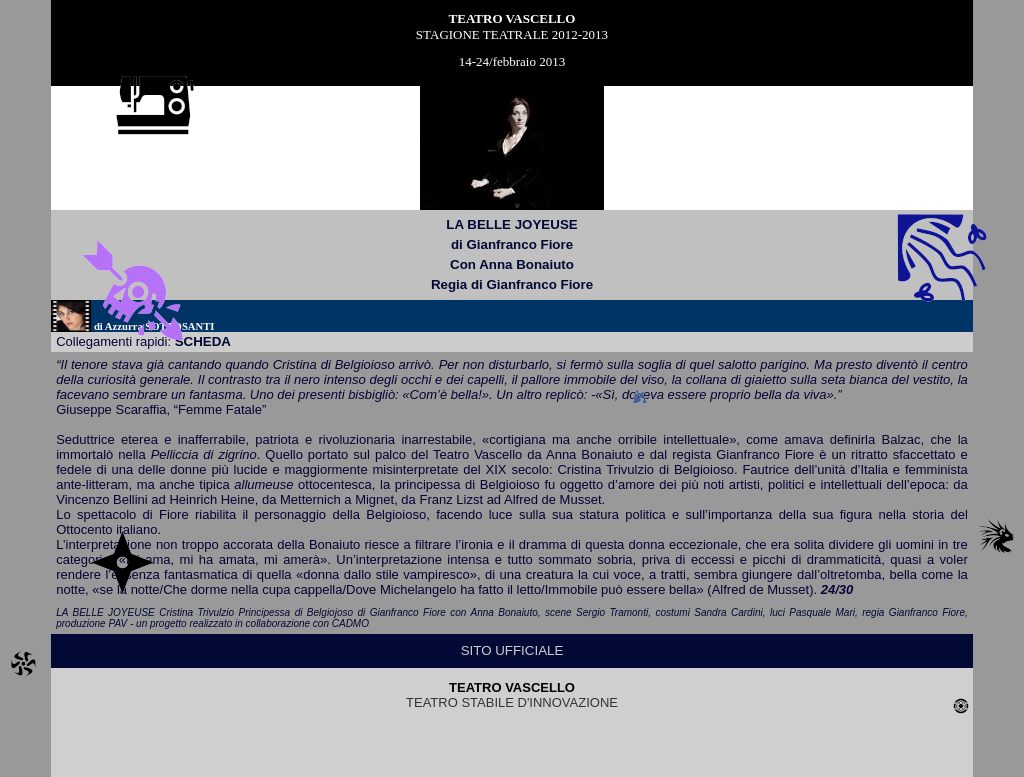 Image resolution: width=1024 pixels, height=777 pixels. What do you see at coordinates (23, 663) in the screenshot?
I see `indicates a spinning or rotating action` at bounding box center [23, 663].